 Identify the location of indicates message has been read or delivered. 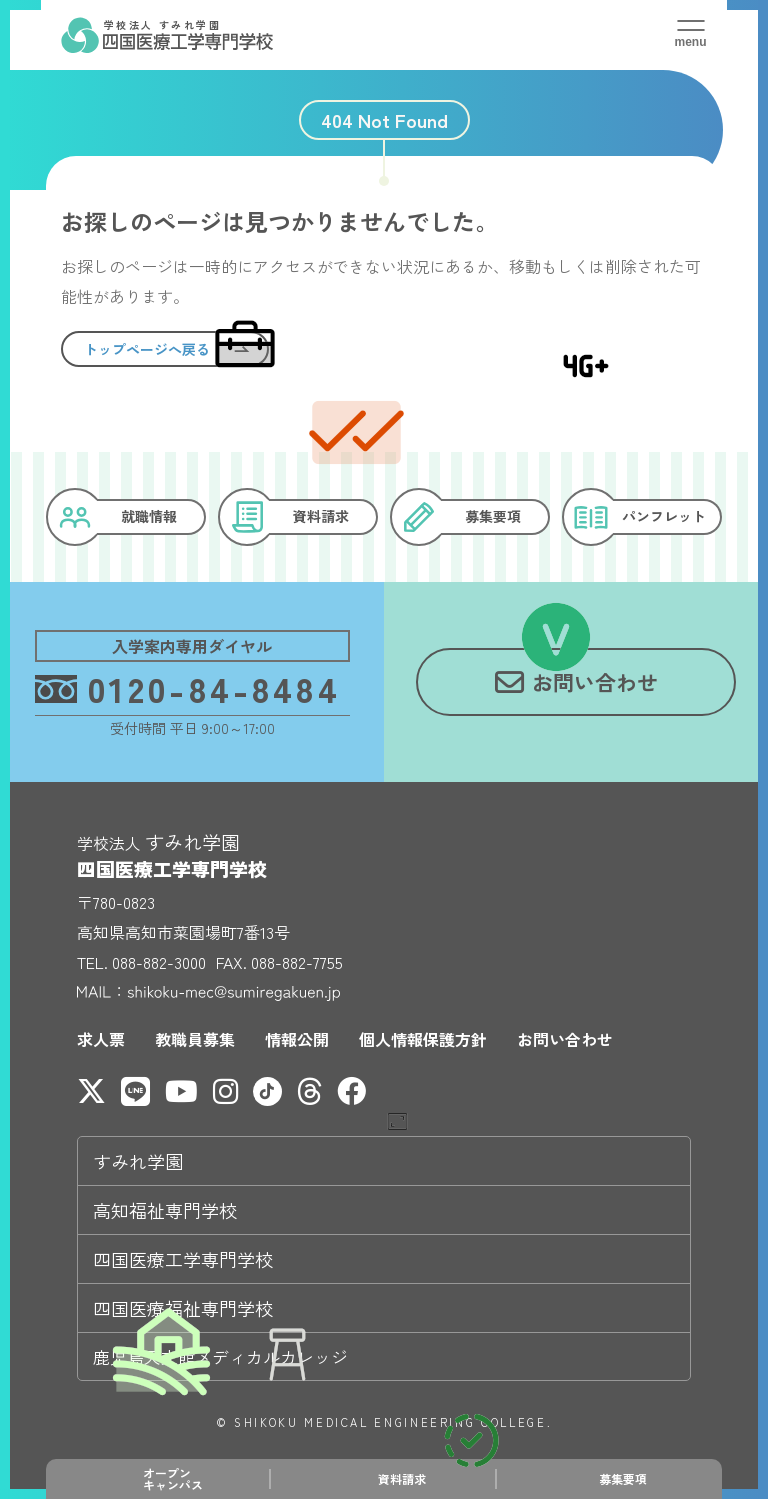
(356, 432).